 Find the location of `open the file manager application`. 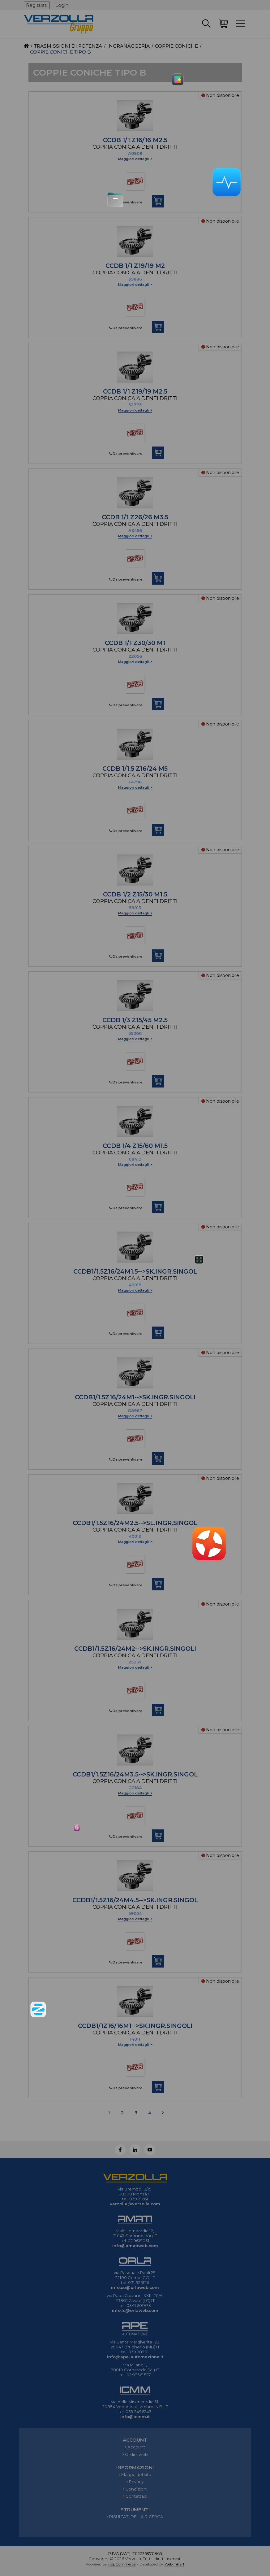

open the file manager application is located at coordinates (115, 200).